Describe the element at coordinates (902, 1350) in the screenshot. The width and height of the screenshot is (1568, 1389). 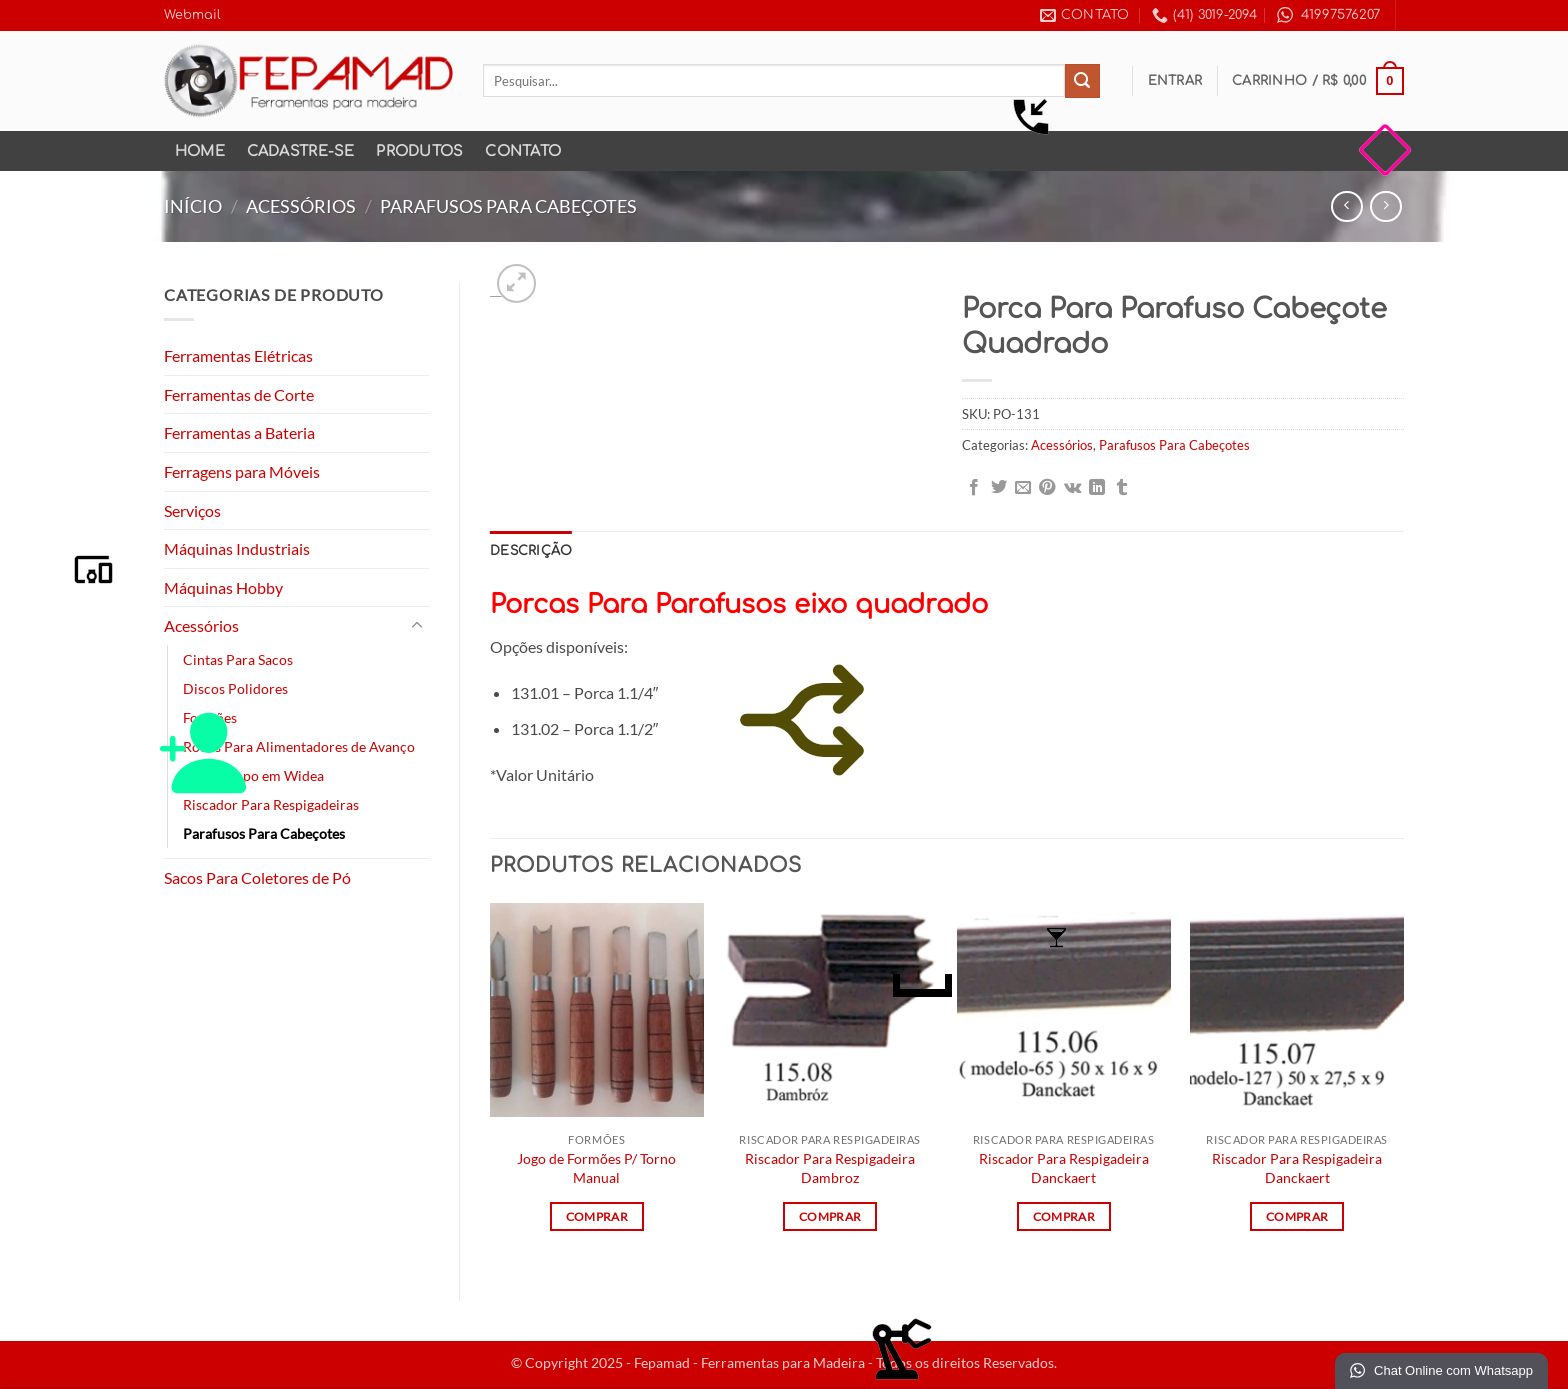
I see `access manufacturing or industrial settings` at that location.